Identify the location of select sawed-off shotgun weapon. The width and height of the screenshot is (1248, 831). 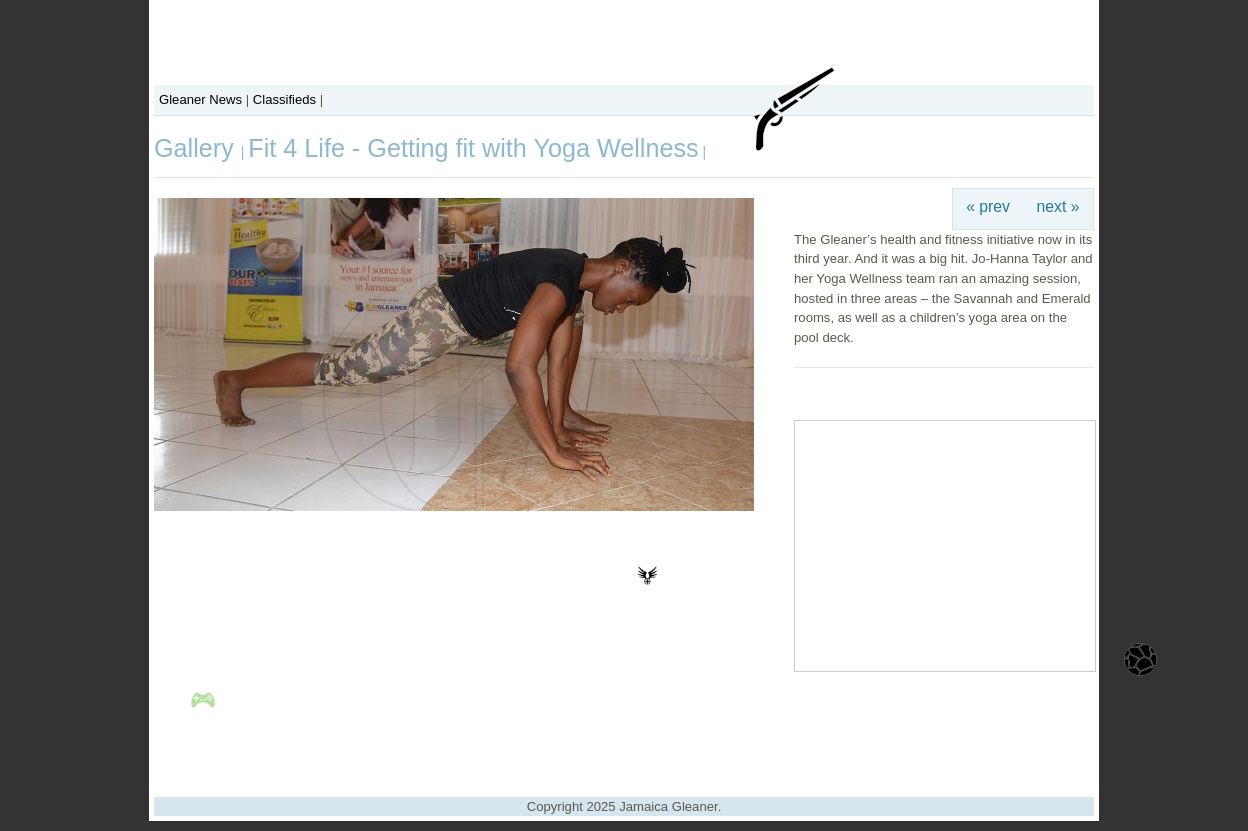
(794, 109).